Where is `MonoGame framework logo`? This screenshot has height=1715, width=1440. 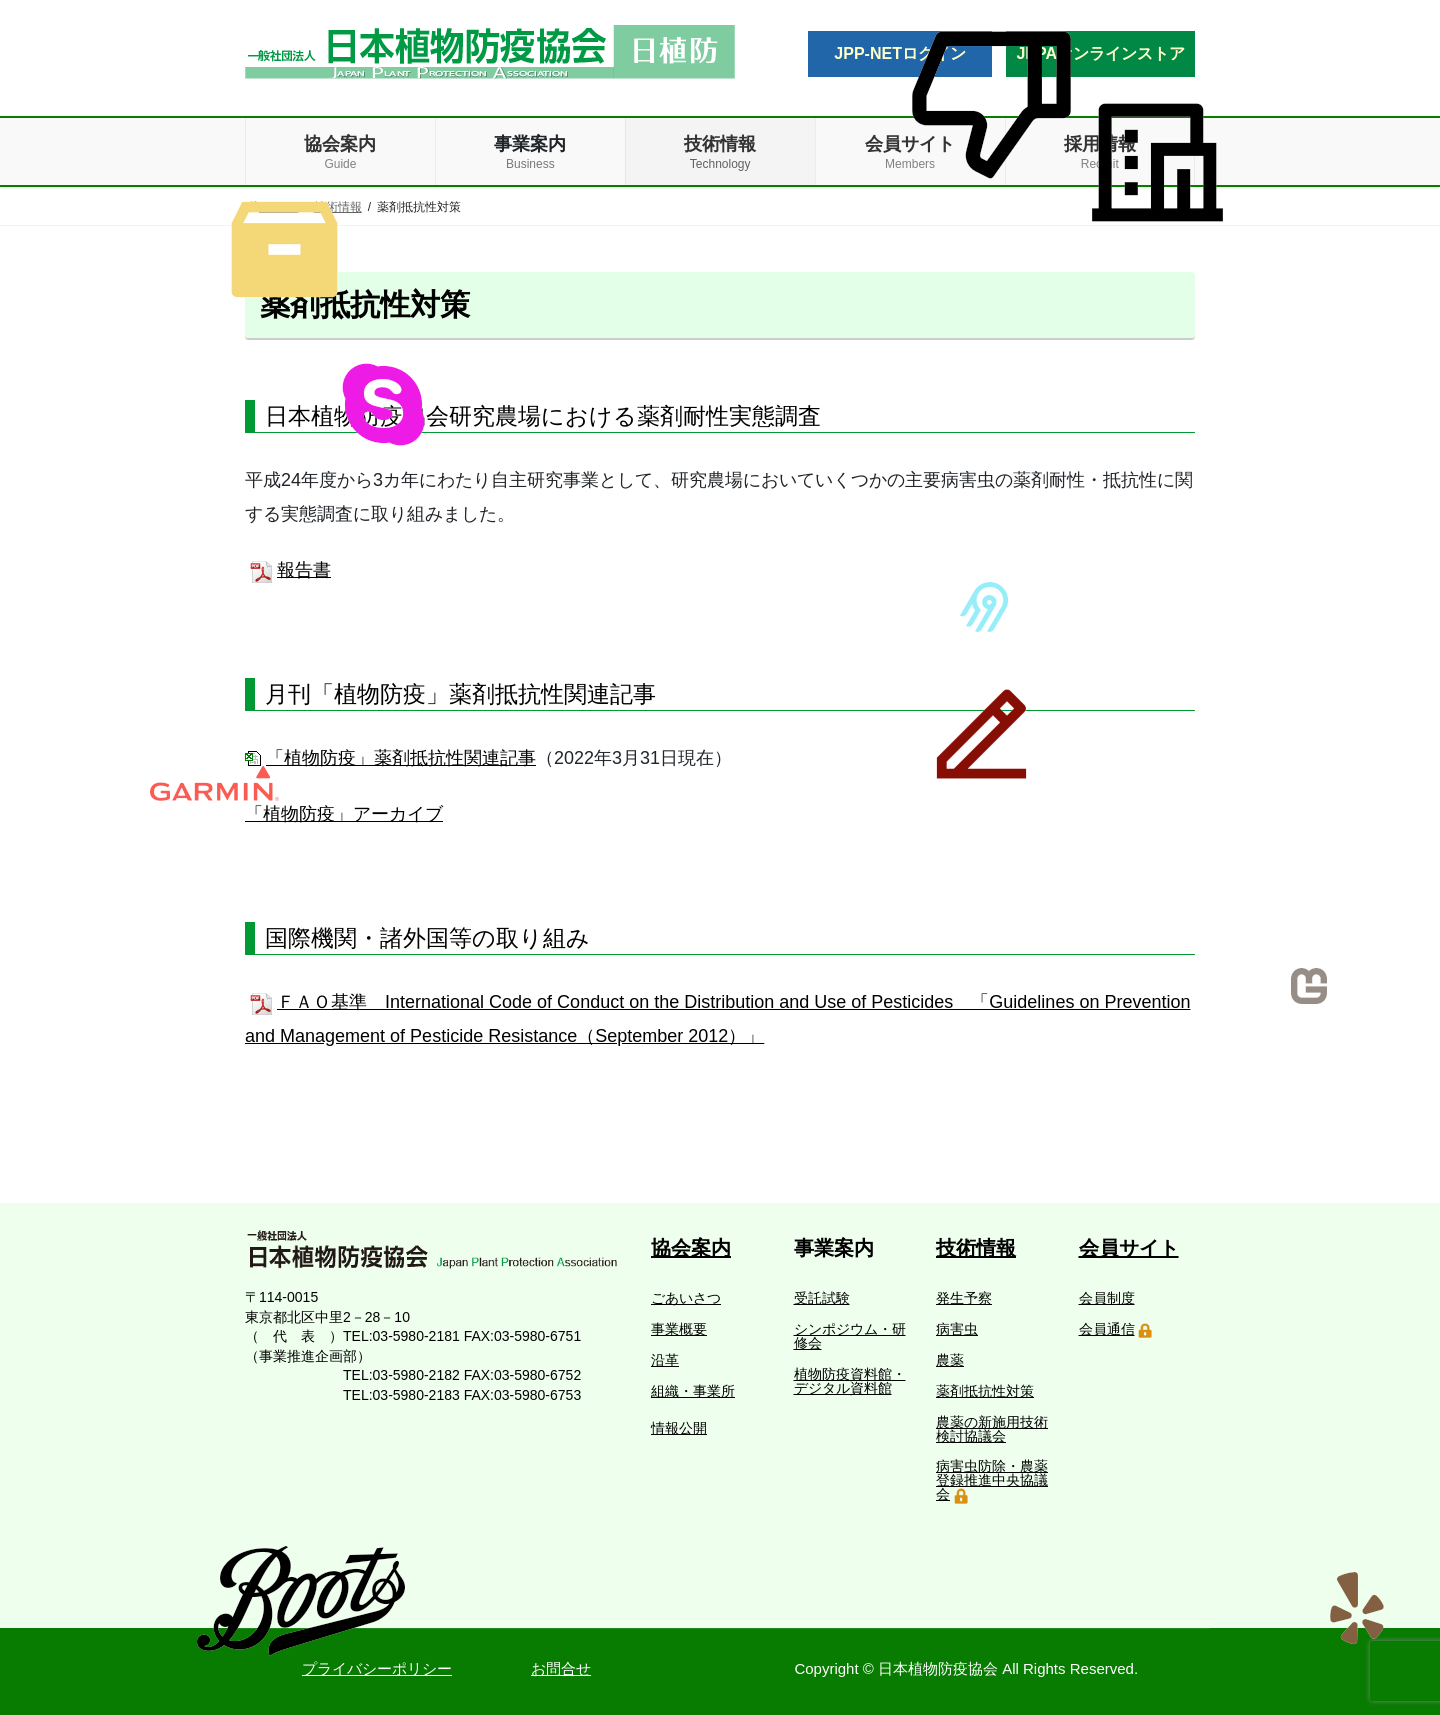 MonoGame framework logo is located at coordinates (1309, 986).